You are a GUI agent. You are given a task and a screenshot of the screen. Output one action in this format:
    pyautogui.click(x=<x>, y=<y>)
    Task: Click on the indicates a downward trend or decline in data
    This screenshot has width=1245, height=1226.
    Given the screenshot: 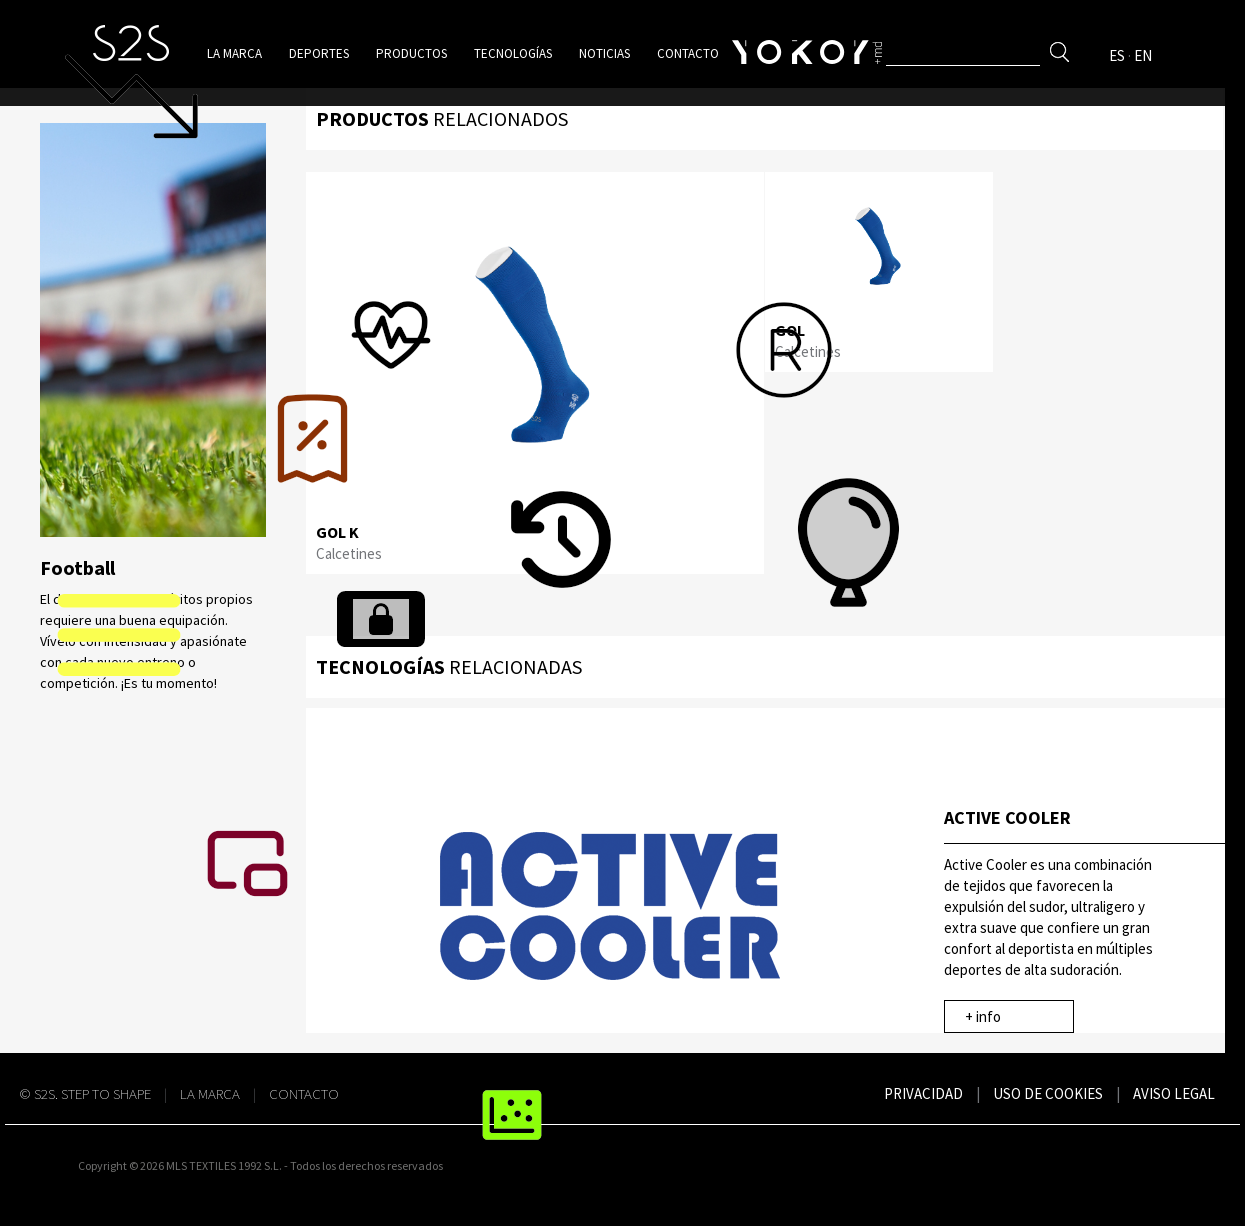 What is the action you would take?
    pyautogui.click(x=131, y=96)
    